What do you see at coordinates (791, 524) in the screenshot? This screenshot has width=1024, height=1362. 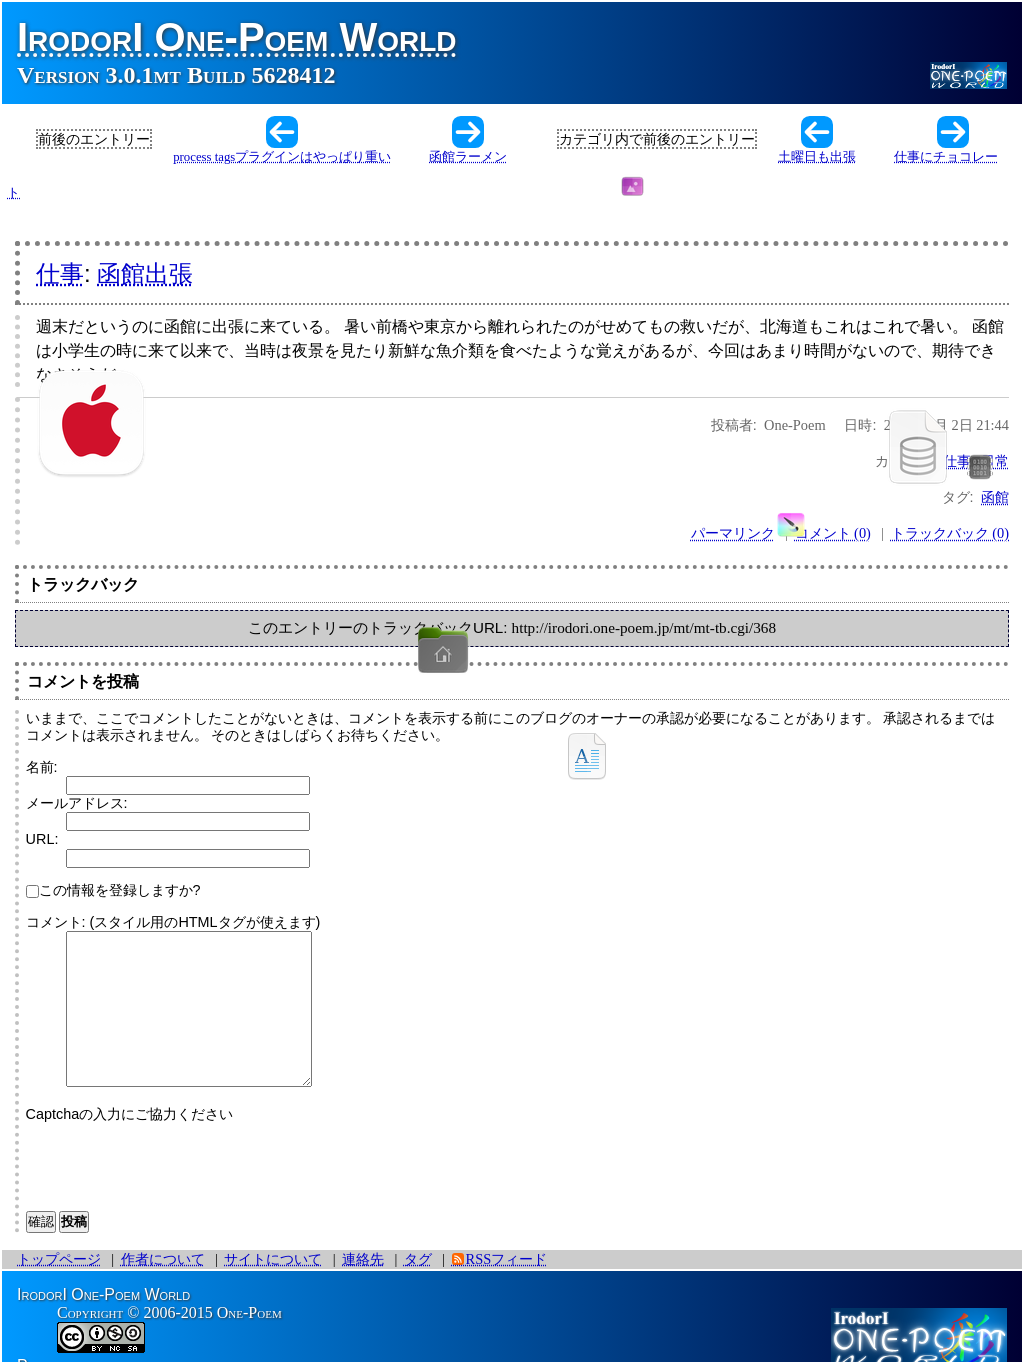 I see `open a Krita project file` at bounding box center [791, 524].